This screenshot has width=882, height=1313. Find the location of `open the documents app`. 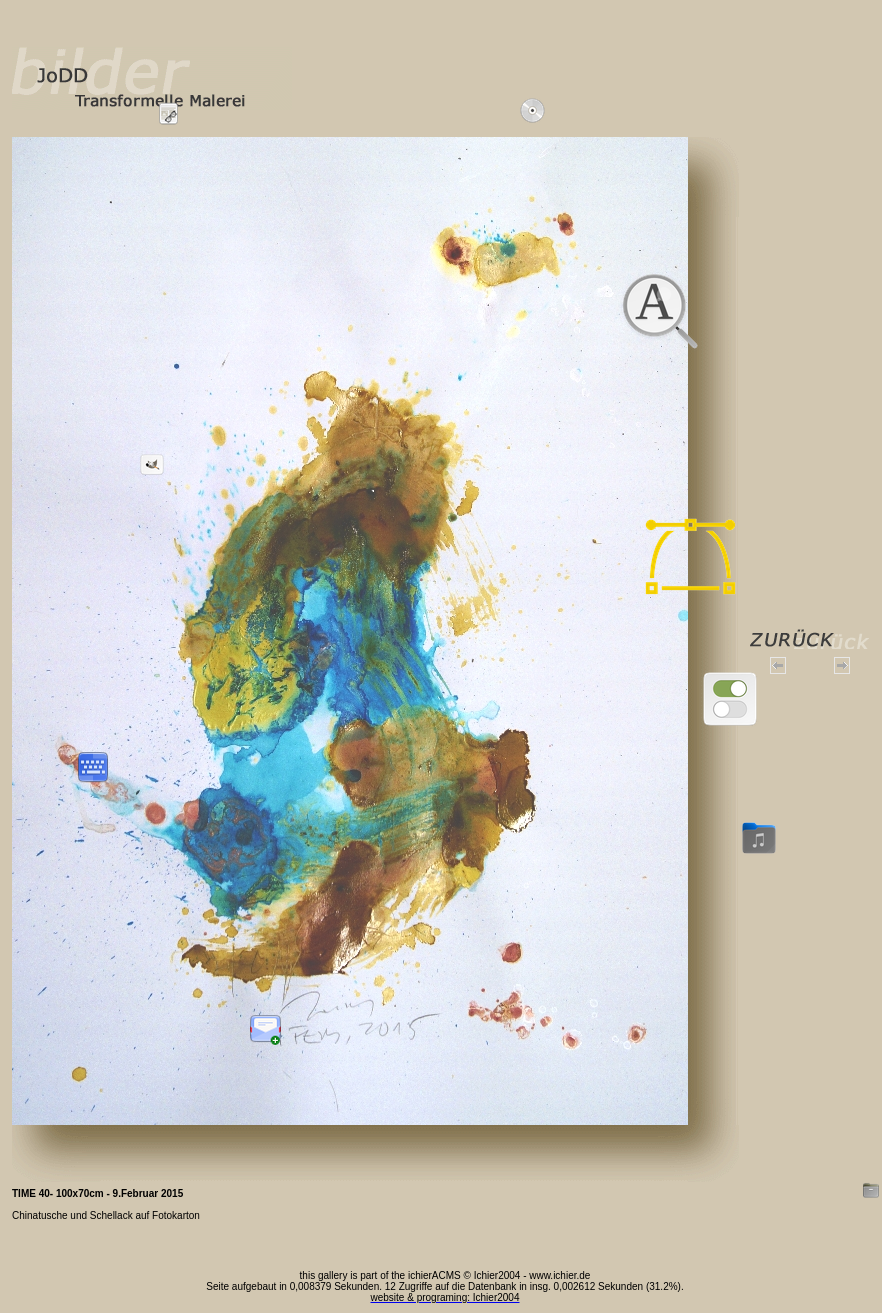

open the documents app is located at coordinates (168, 113).